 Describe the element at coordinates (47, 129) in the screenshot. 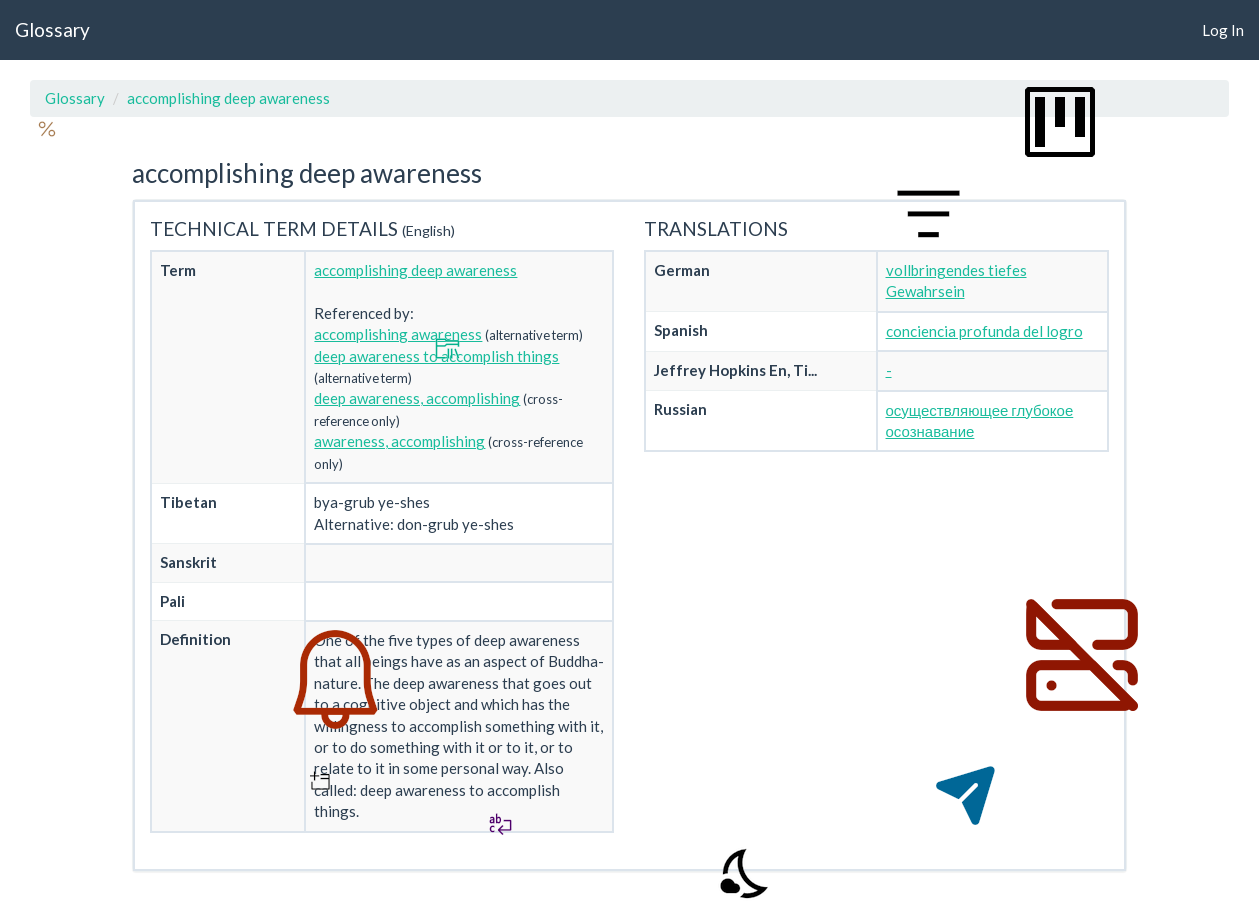

I see `view or apply a percentage value` at that location.